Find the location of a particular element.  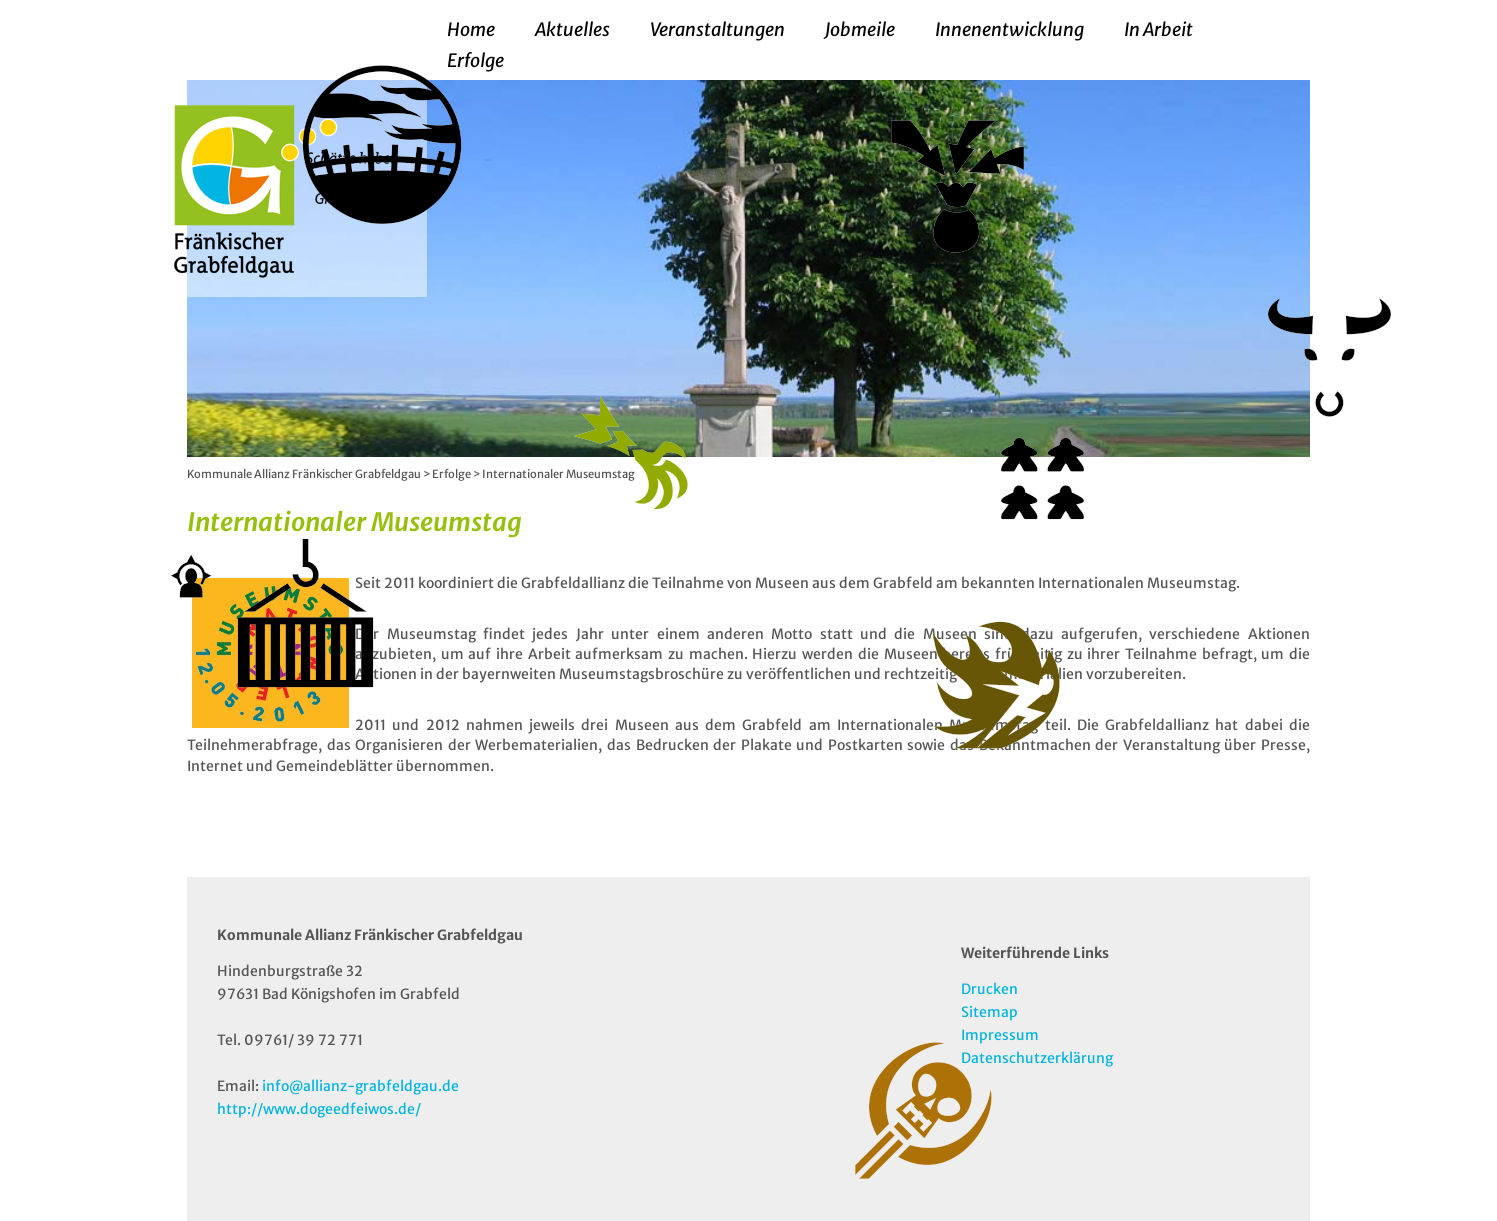

access farm or agricultural settings is located at coordinates (381, 144).